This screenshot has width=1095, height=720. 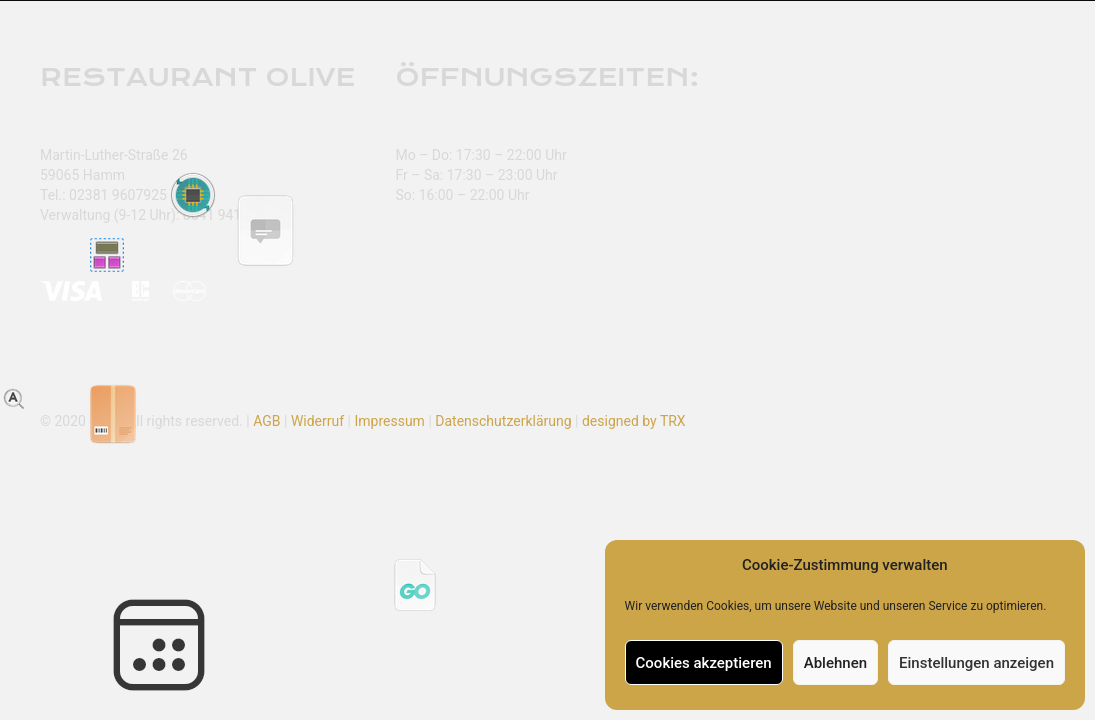 I want to click on select all items in the current view, so click(x=107, y=255).